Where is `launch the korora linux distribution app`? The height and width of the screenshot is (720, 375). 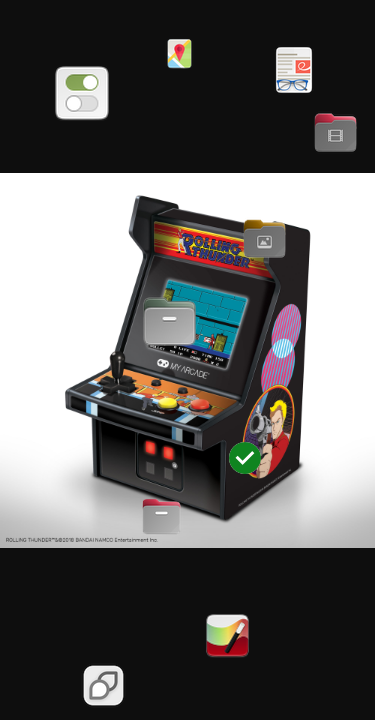 launch the korora linux distribution app is located at coordinates (103, 685).